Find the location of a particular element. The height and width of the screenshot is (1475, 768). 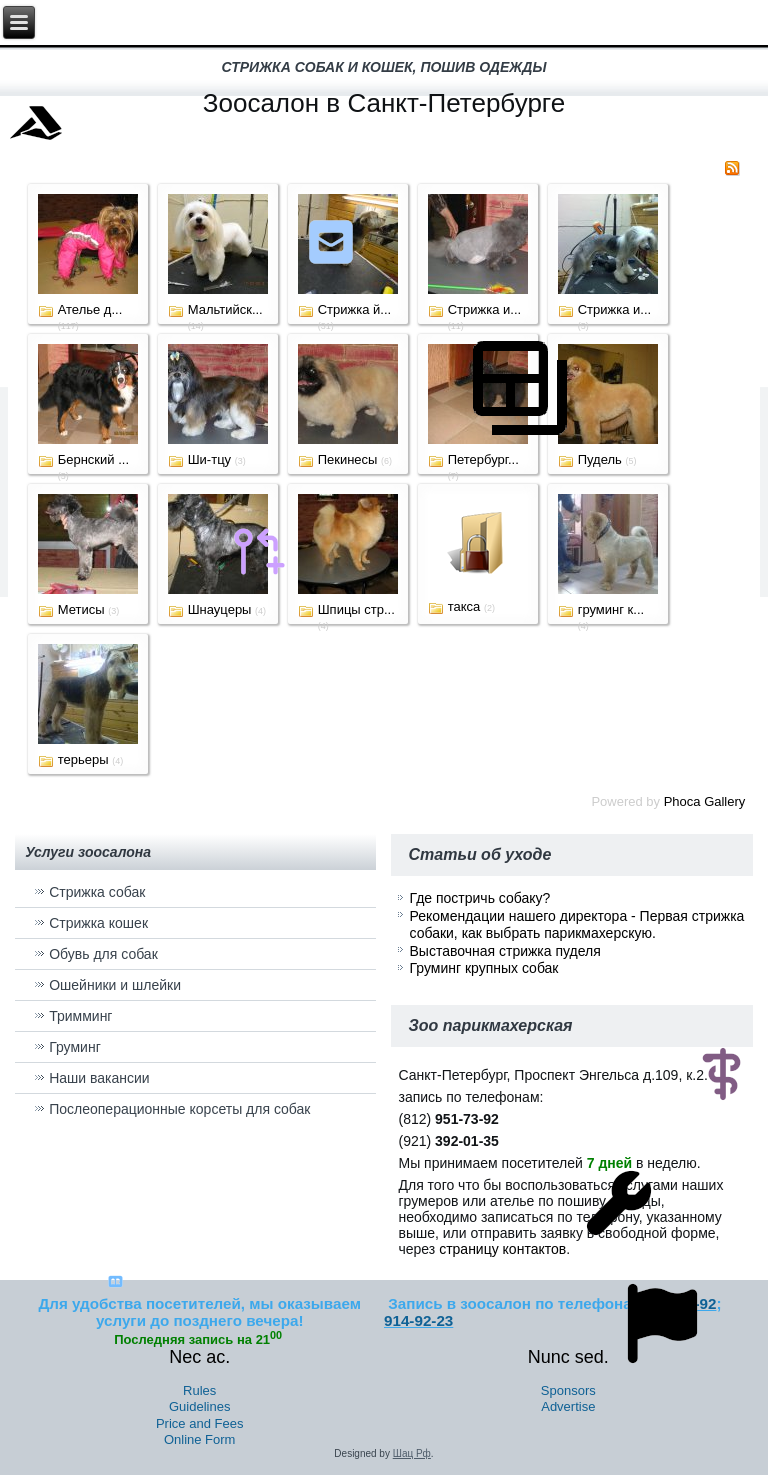

open your email inbox is located at coordinates (331, 242).